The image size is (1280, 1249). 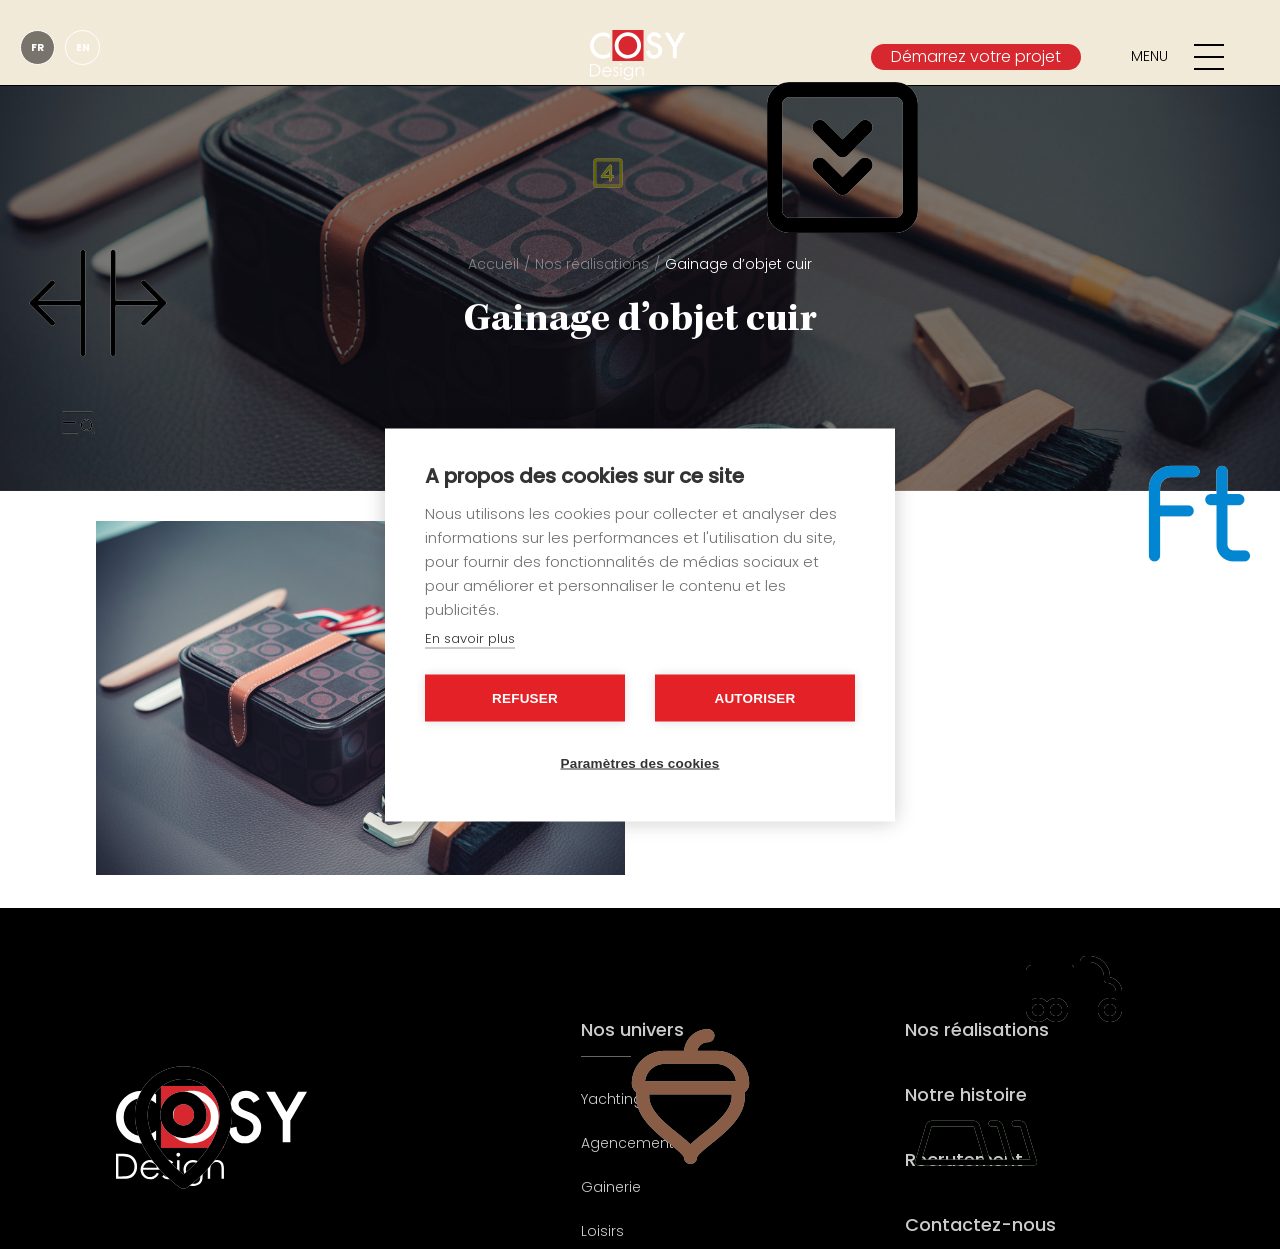 I want to click on track shipment or delivery status, so click(x=1074, y=989).